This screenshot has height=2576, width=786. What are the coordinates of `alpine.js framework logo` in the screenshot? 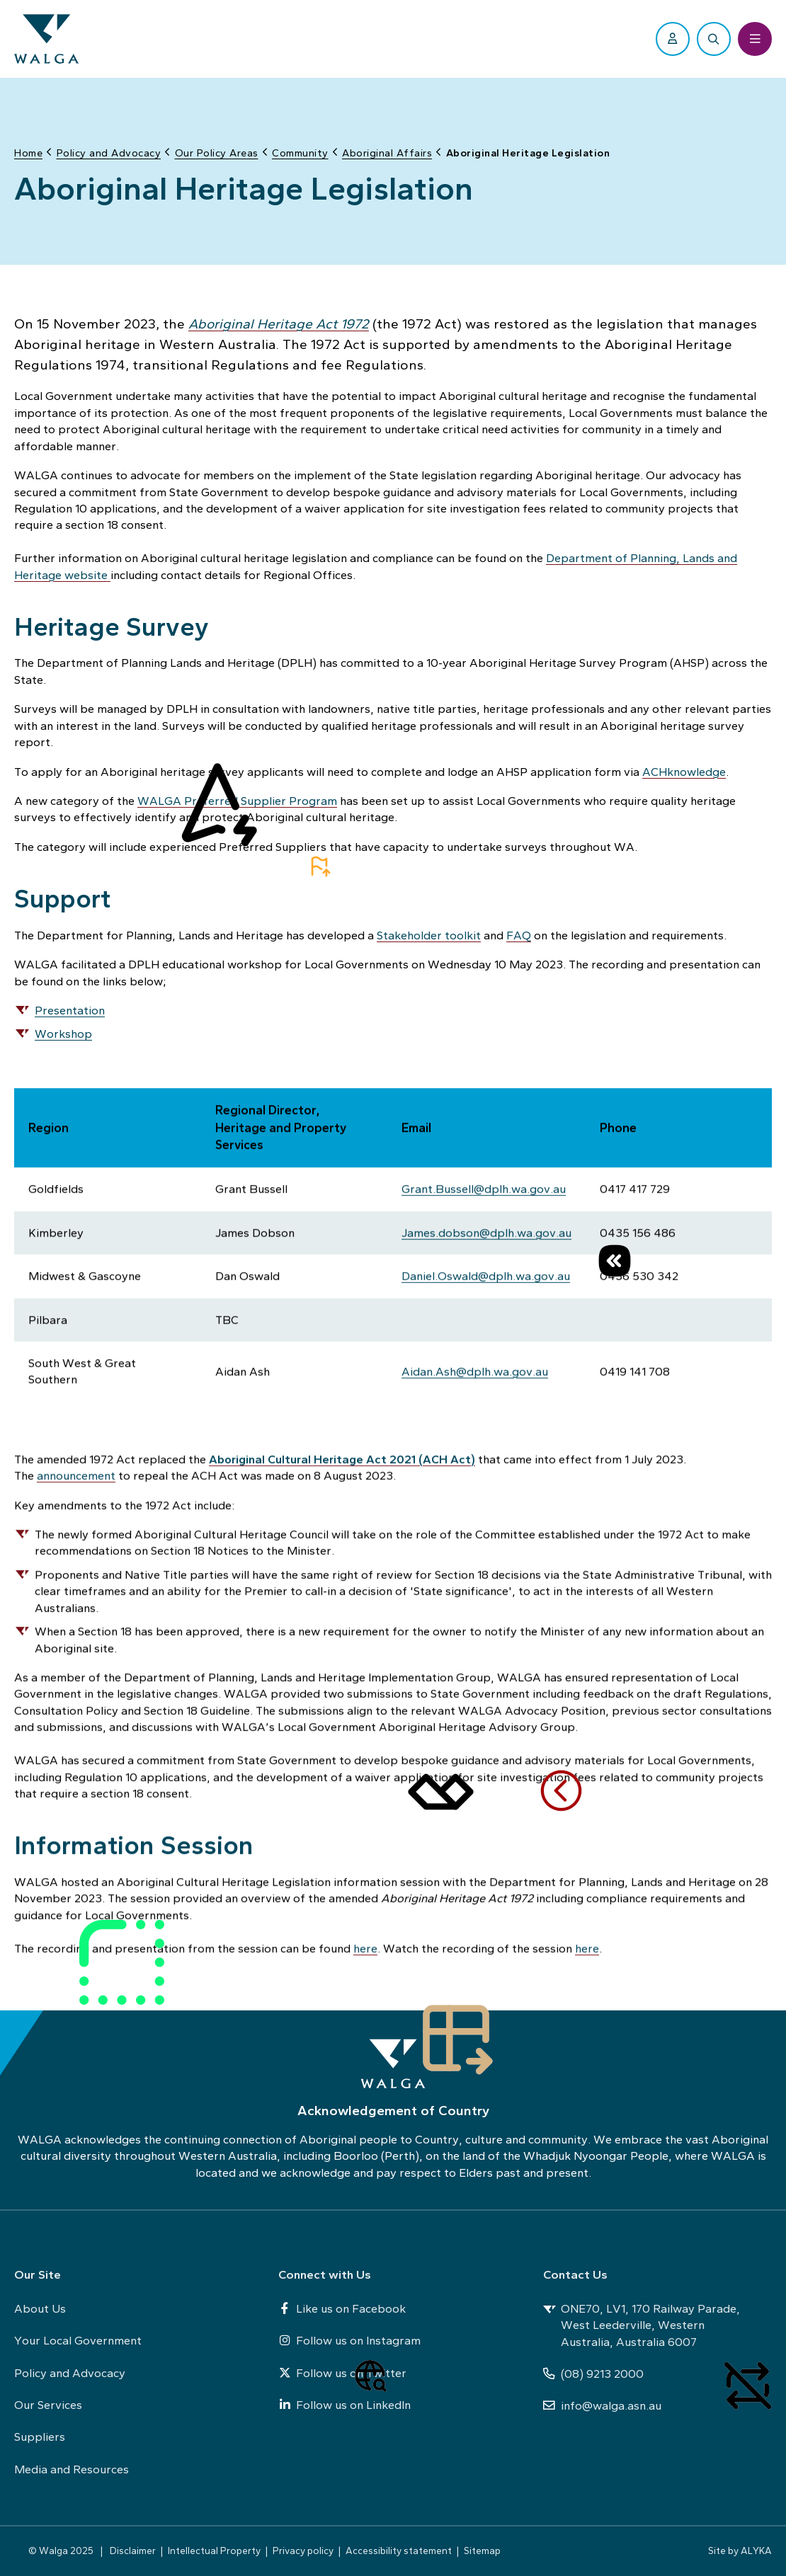 It's located at (440, 1793).